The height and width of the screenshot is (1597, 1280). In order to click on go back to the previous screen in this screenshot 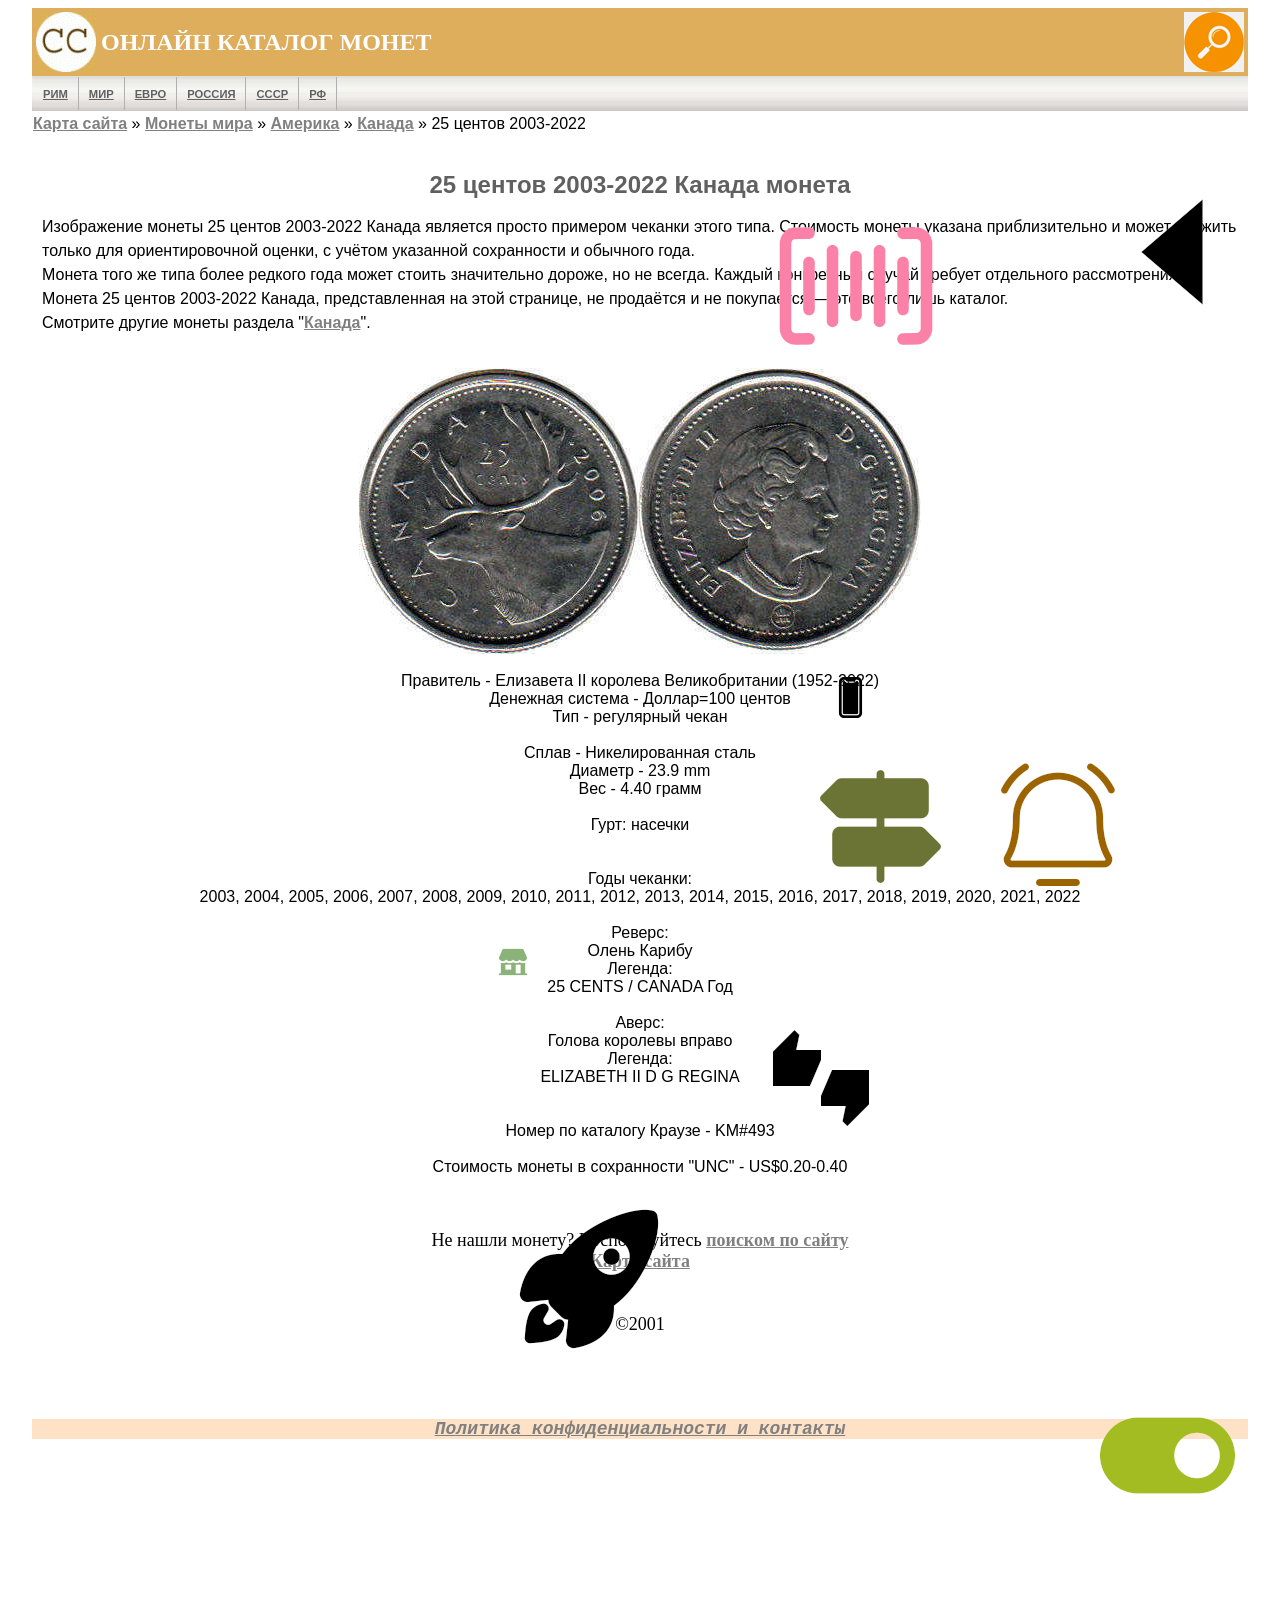, I will do `click(1172, 252)`.